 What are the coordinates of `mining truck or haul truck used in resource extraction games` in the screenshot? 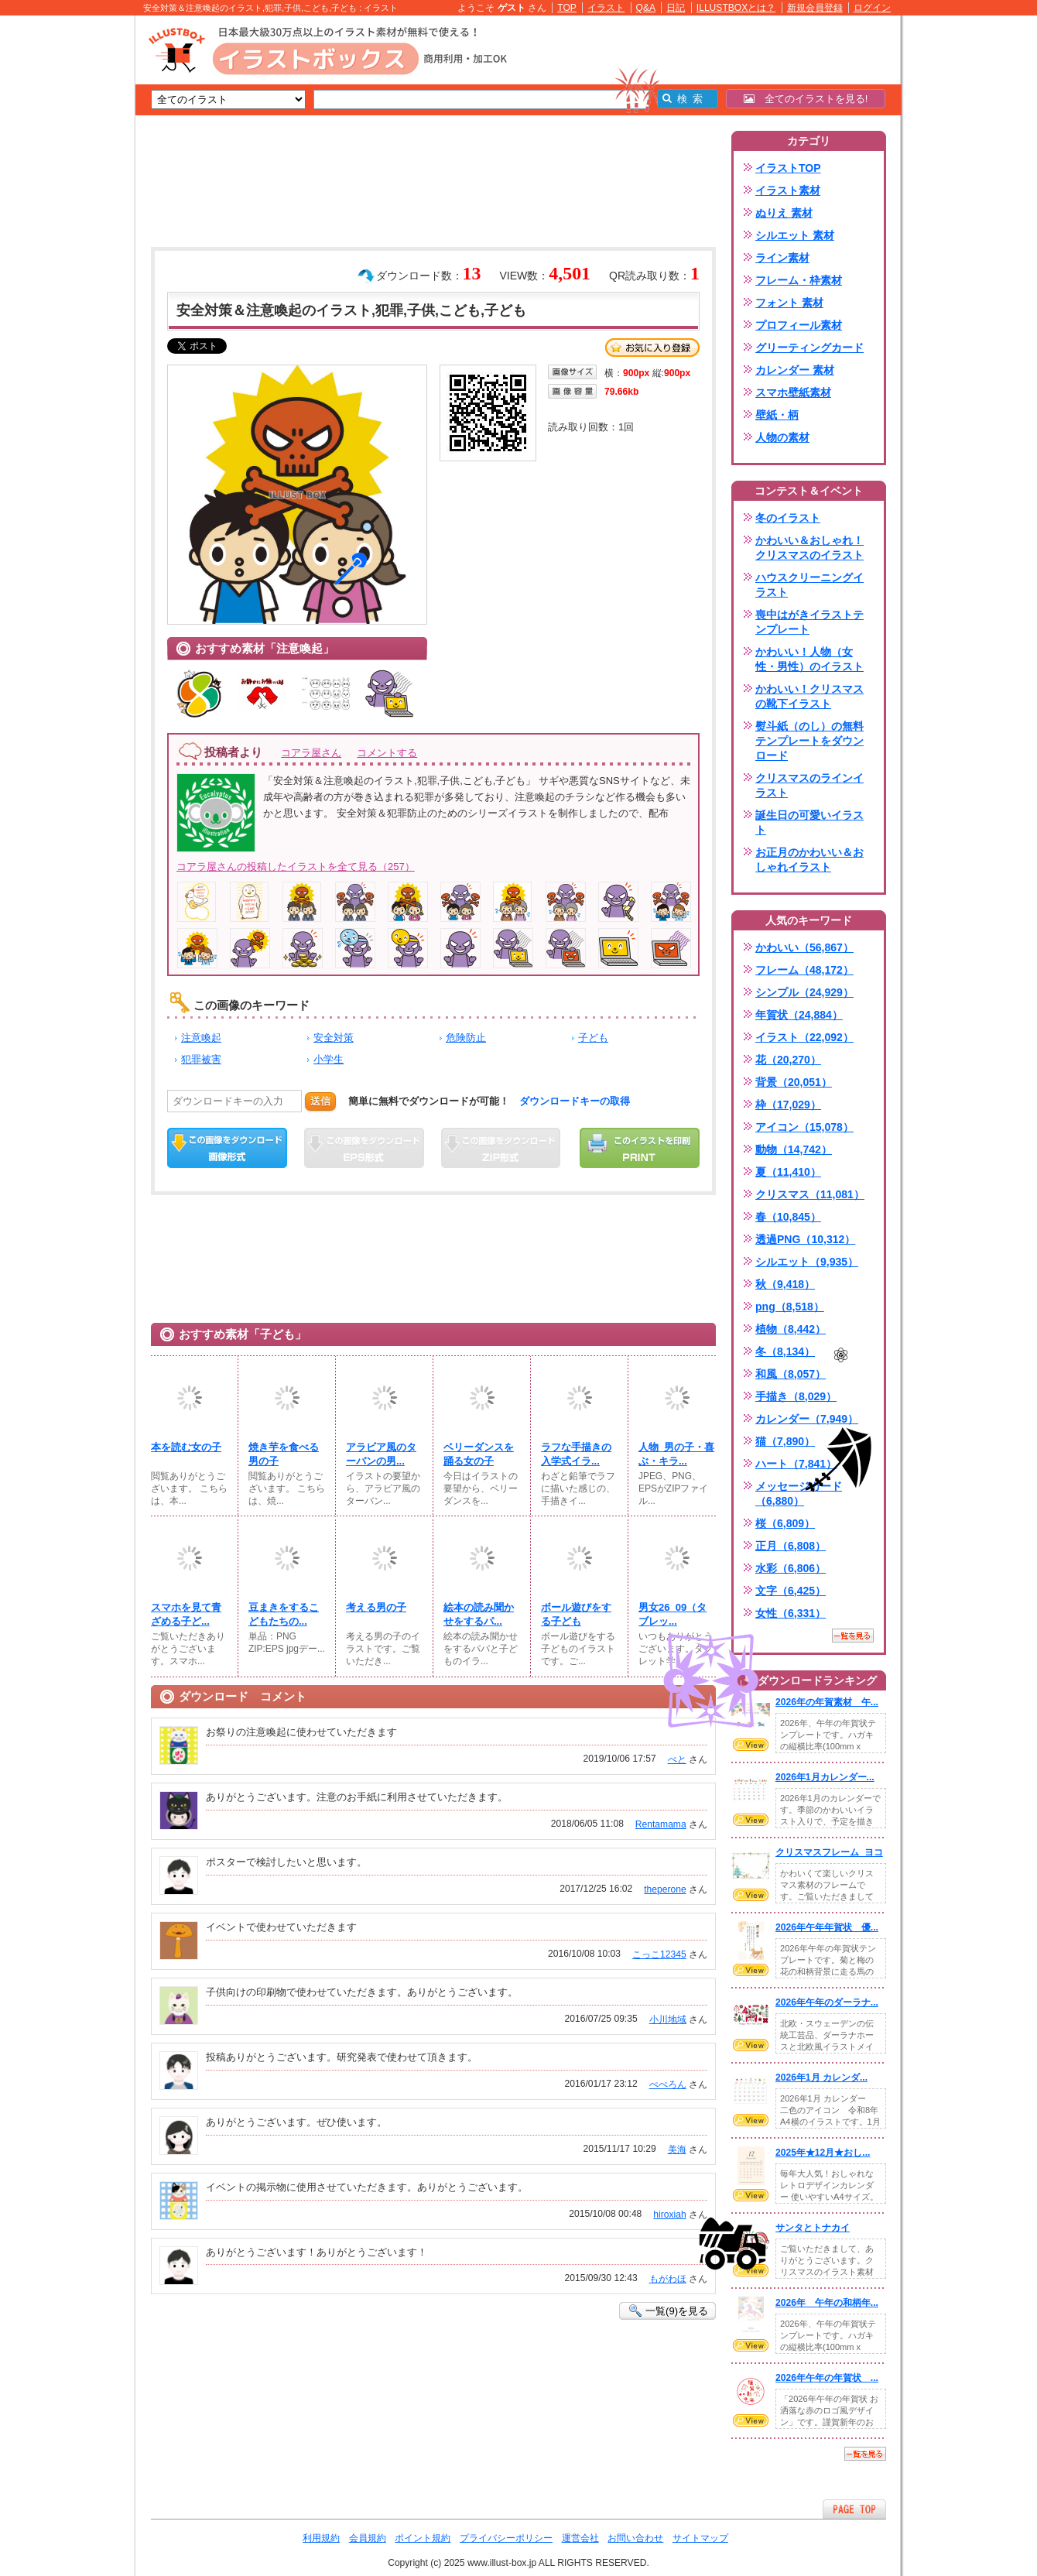 It's located at (732, 2243).